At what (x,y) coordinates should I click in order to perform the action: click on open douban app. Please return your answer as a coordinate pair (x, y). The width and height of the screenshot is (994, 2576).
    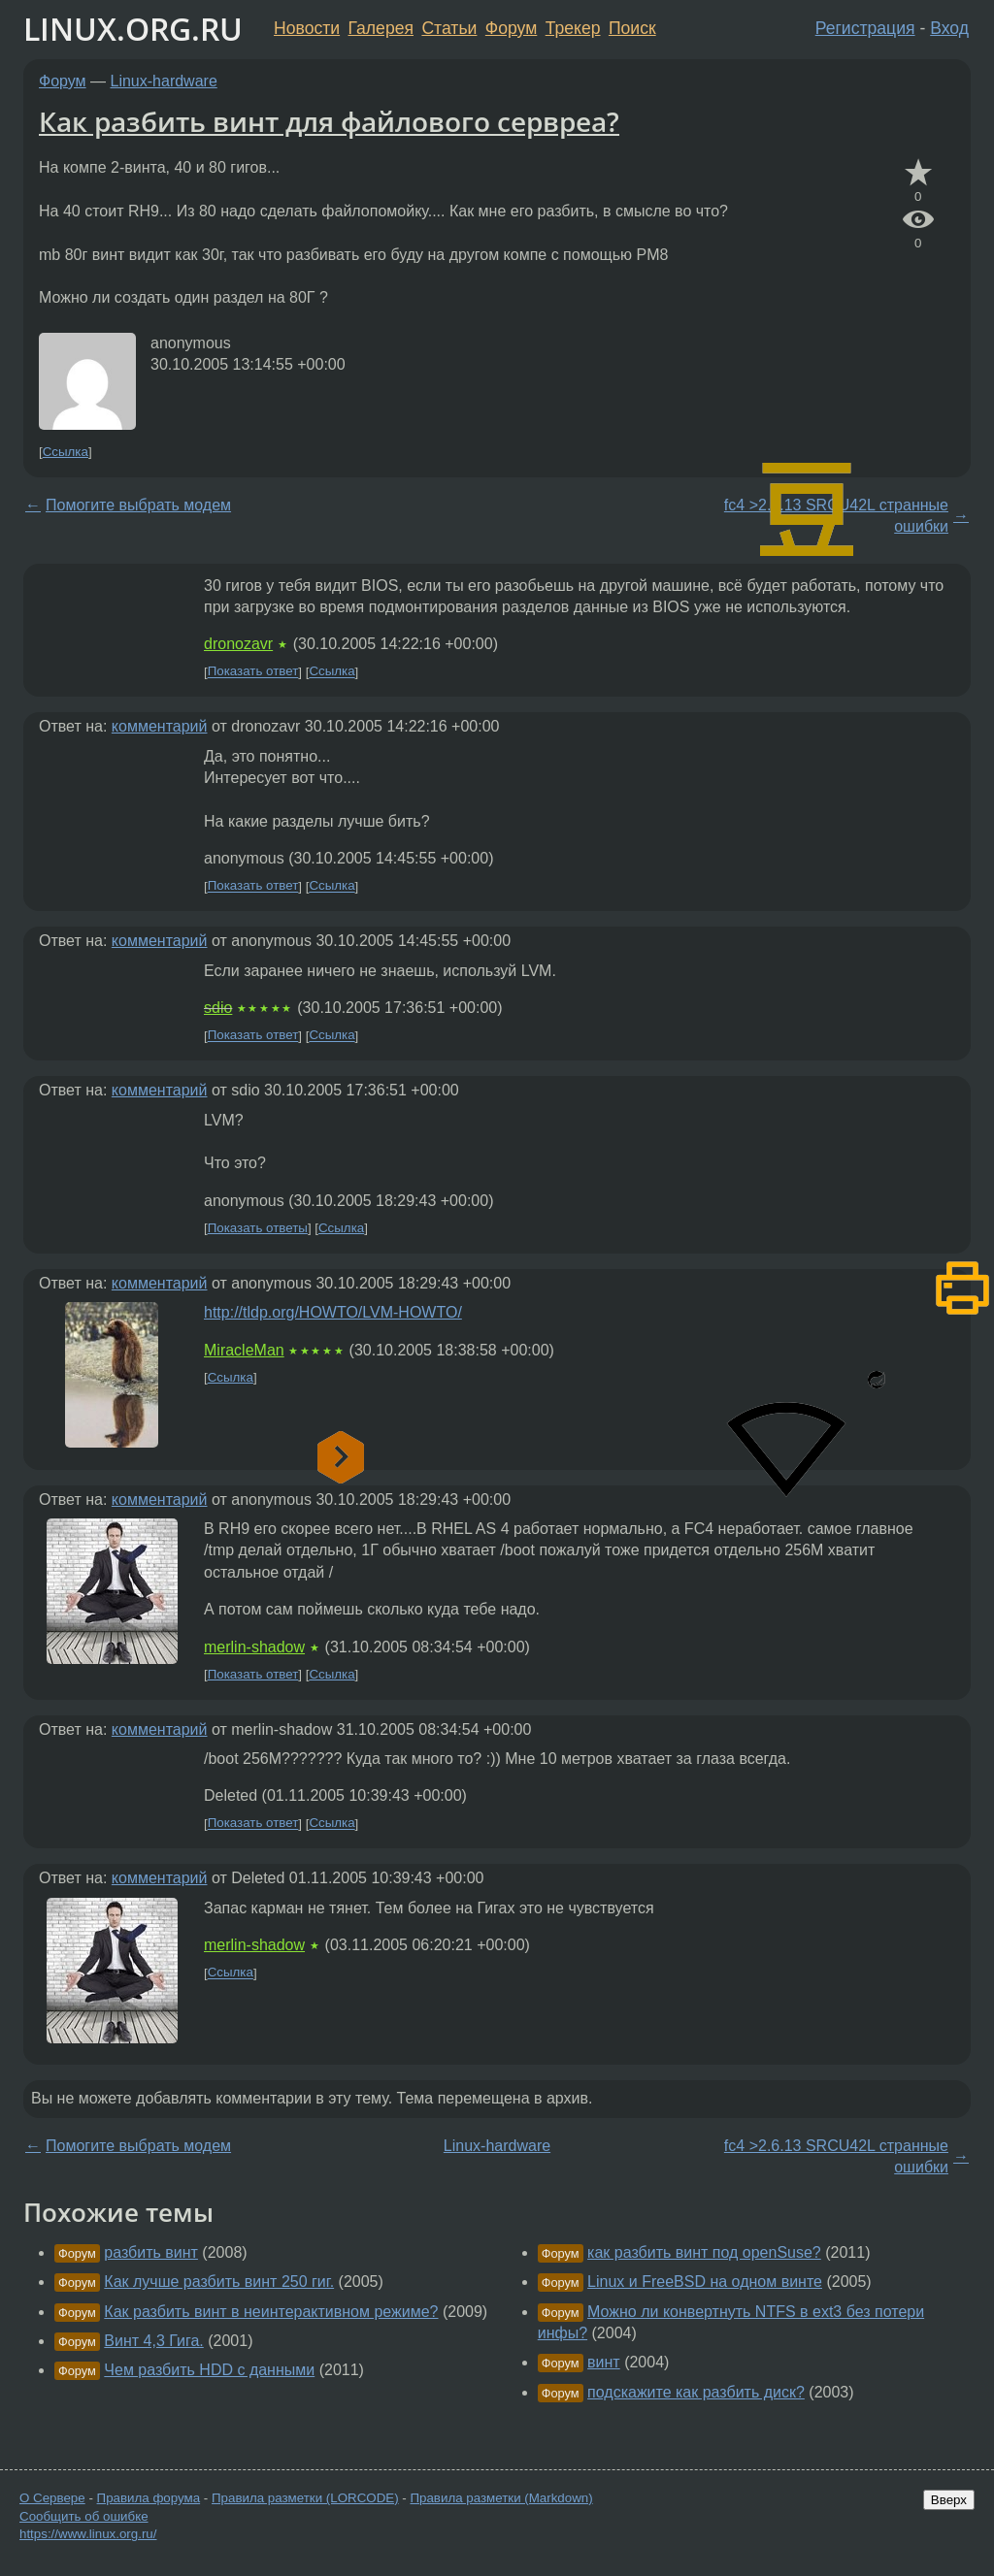
    Looking at the image, I should click on (807, 509).